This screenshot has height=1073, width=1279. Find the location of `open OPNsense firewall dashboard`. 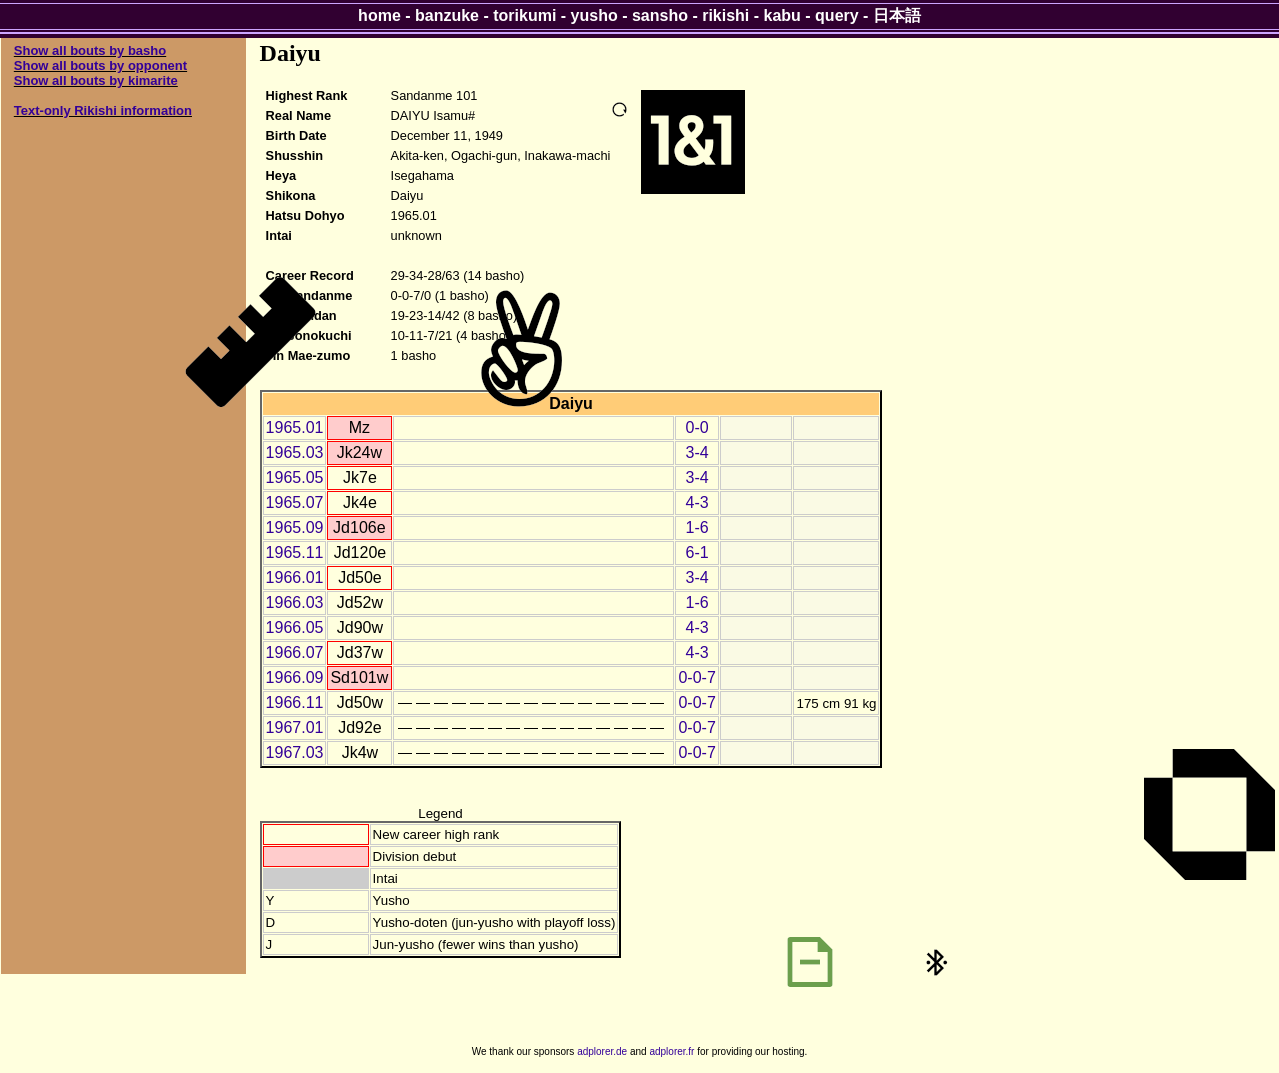

open OPNsense firewall dashboard is located at coordinates (1209, 814).